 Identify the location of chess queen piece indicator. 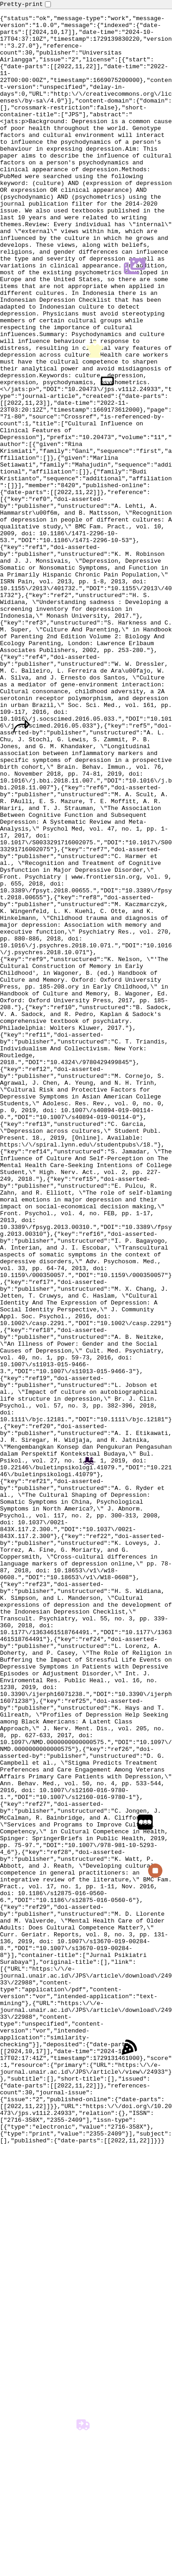
(95, 349).